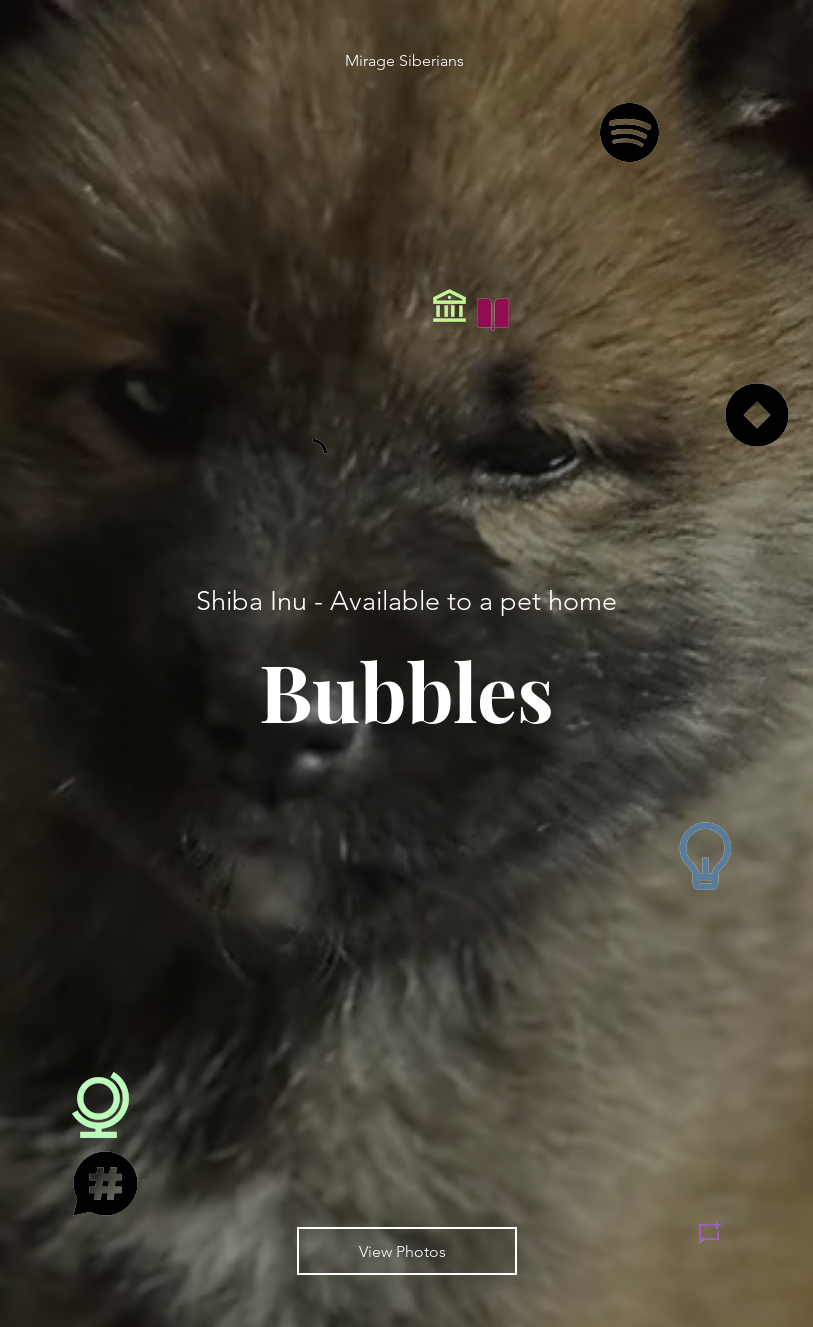 The image size is (813, 1327). What do you see at coordinates (629, 132) in the screenshot?
I see `open Spotify` at bounding box center [629, 132].